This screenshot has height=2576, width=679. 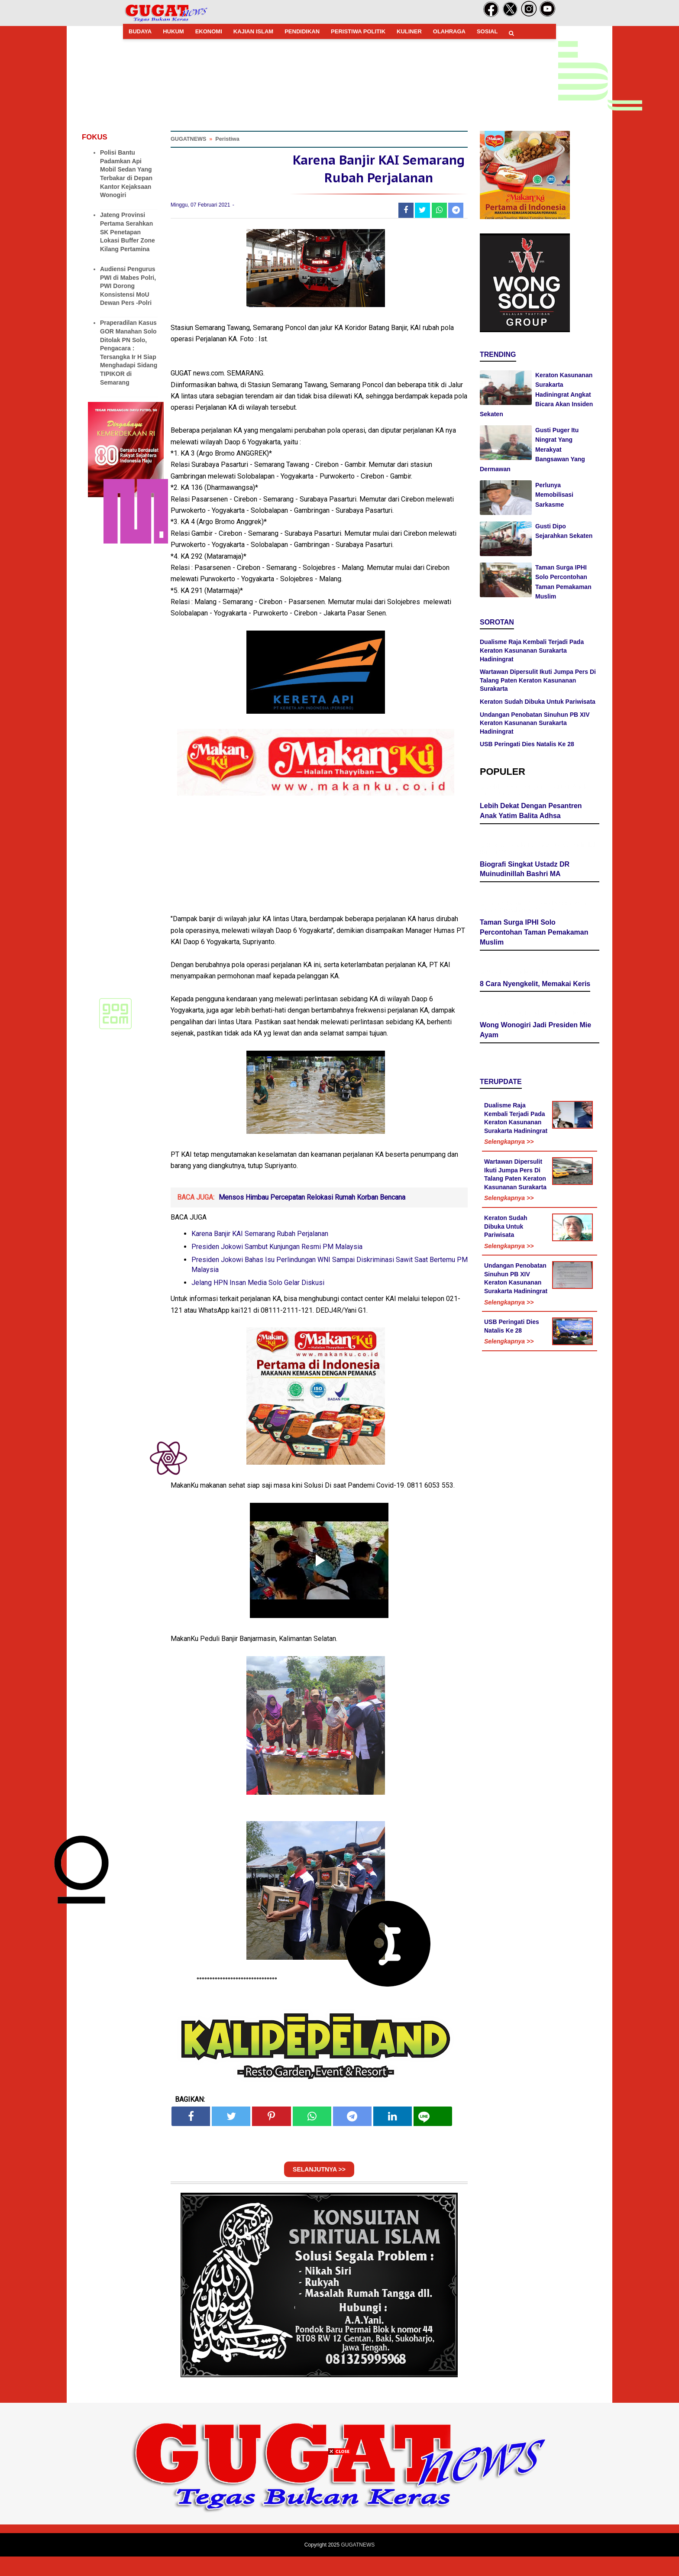 What do you see at coordinates (600, 76) in the screenshot?
I see `BEM (Block Element Modifier) methodology logo` at bounding box center [600, 76].